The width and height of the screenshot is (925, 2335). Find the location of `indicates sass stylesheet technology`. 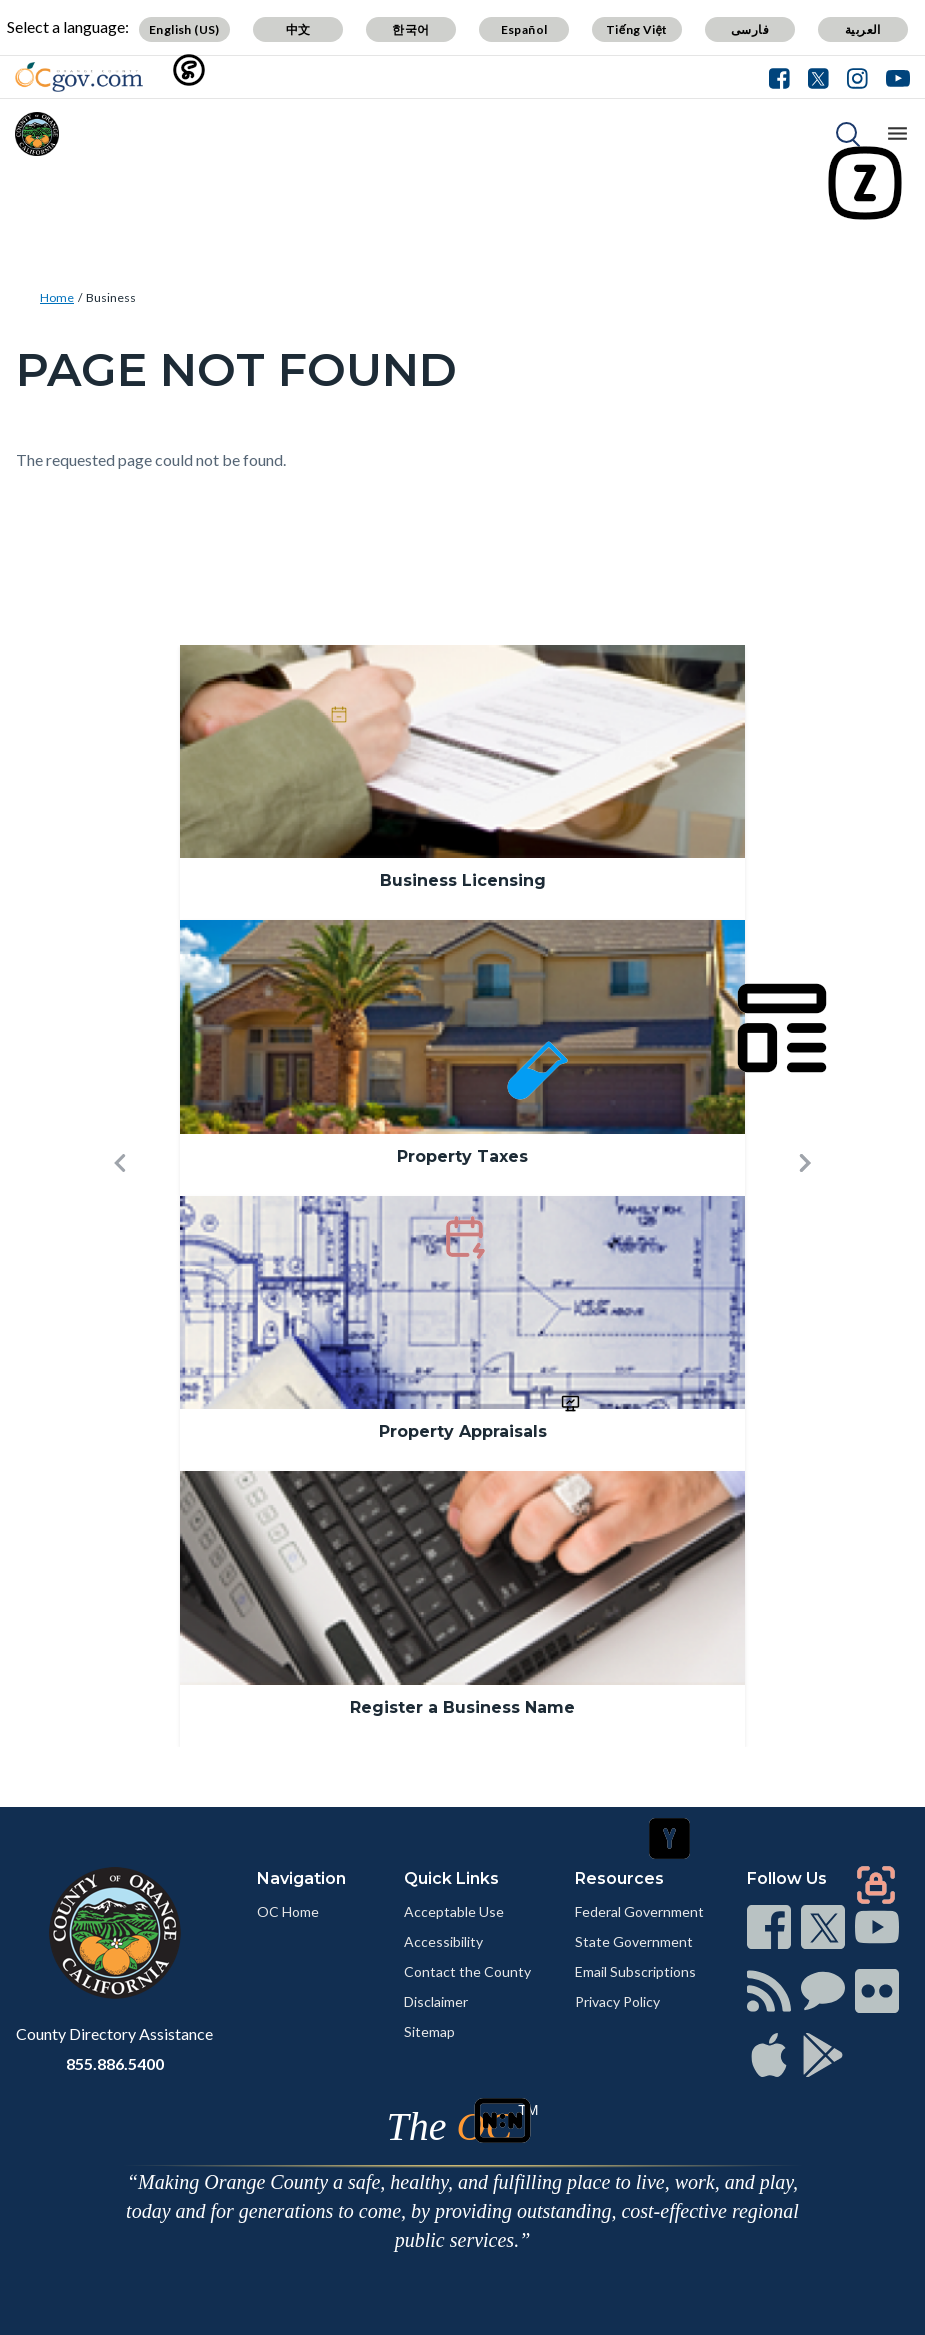

indicates sass stylesheet technology is located at coordinates (189, 70).